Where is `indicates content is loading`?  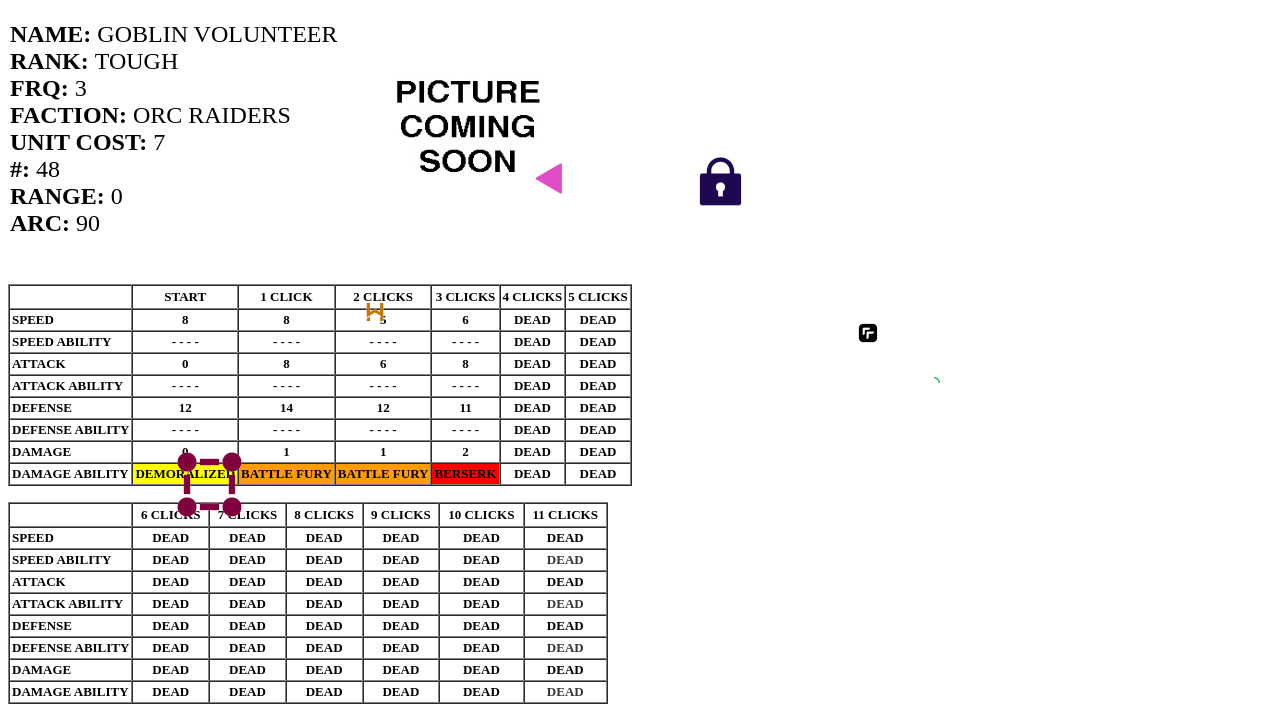
indicates content is loading is located at coordinates (934, 383).